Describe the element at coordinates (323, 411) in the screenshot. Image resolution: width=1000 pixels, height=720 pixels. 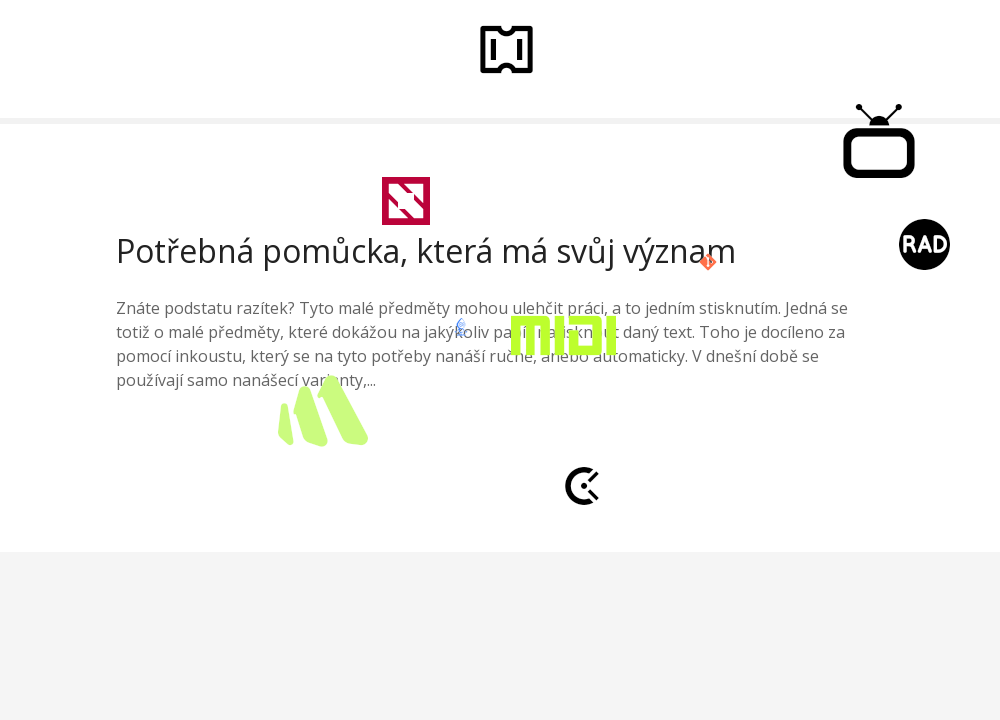
I see `better stack logo` at that location.